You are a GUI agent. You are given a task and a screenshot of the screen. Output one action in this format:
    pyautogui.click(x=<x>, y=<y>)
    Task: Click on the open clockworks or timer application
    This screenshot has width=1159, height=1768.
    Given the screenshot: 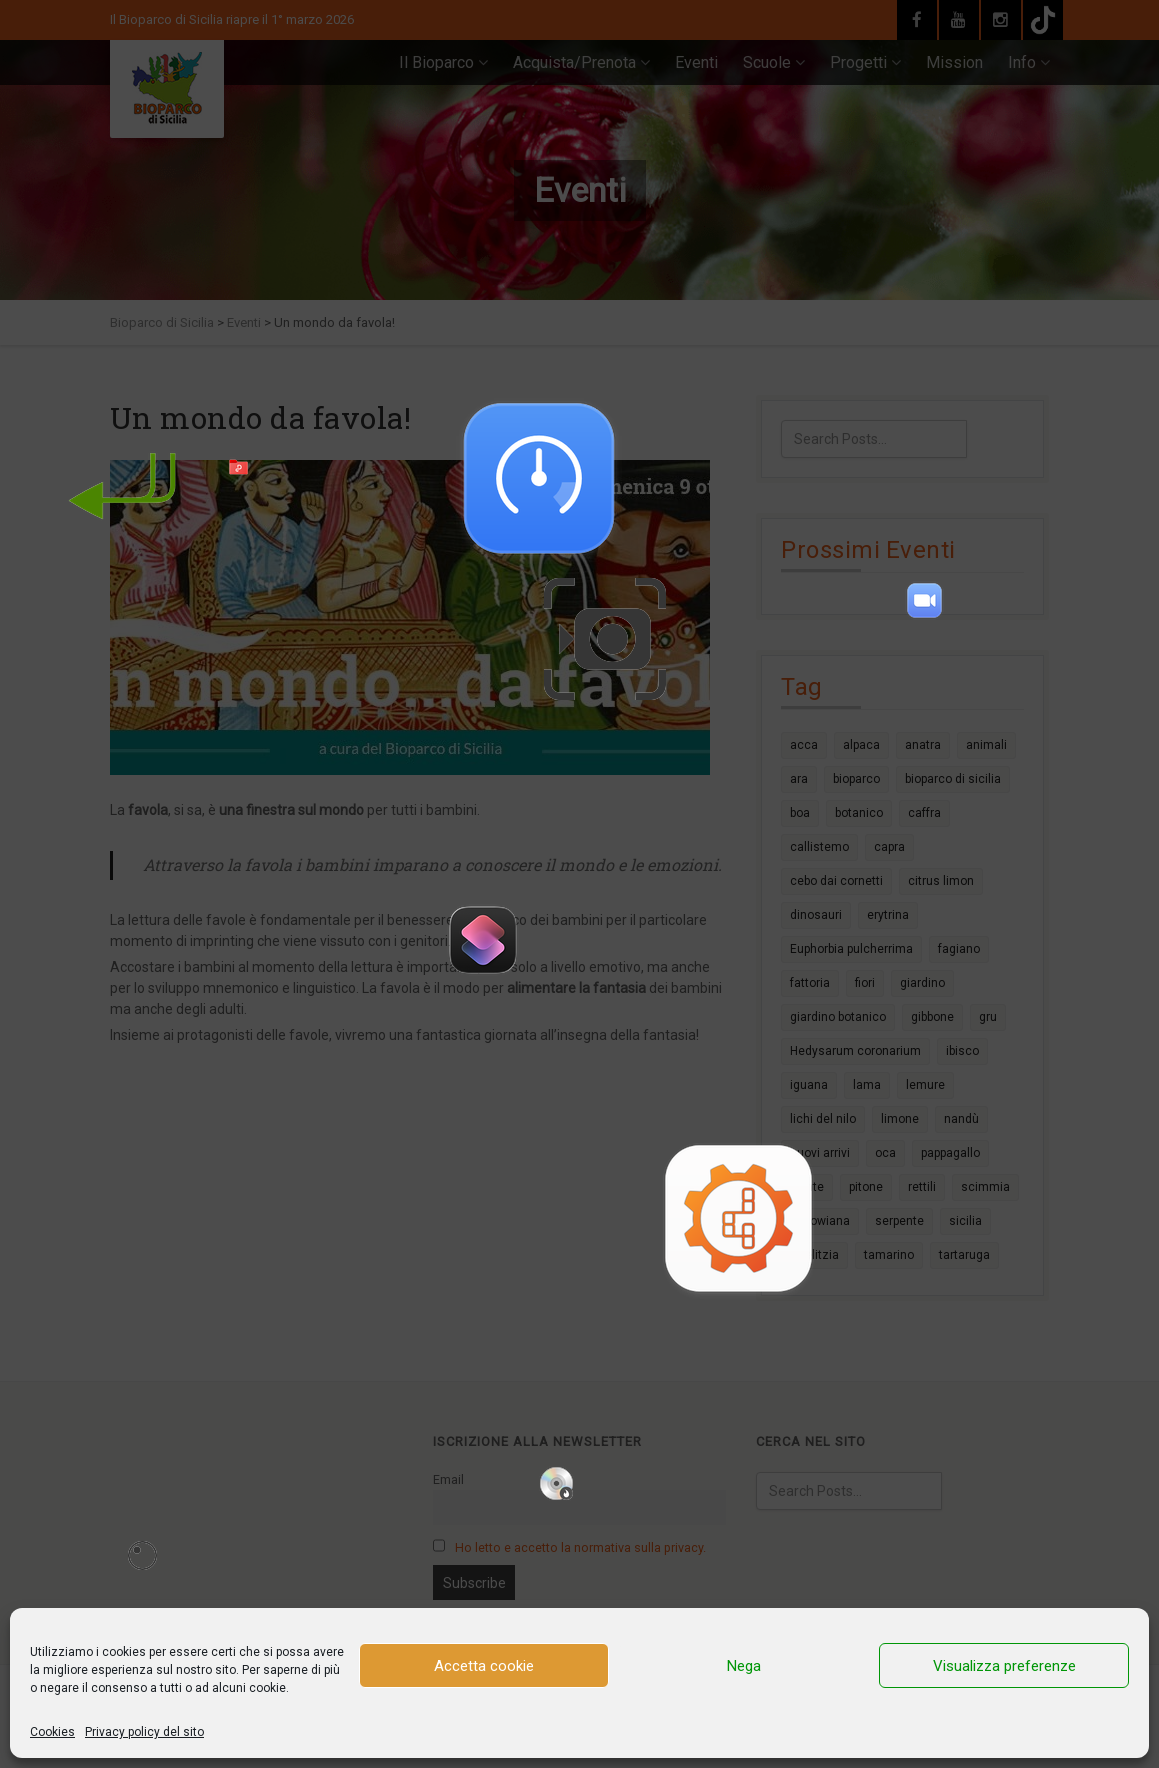 What is the action you would take?
    pyautogui.click(x=142, y=1555)
    